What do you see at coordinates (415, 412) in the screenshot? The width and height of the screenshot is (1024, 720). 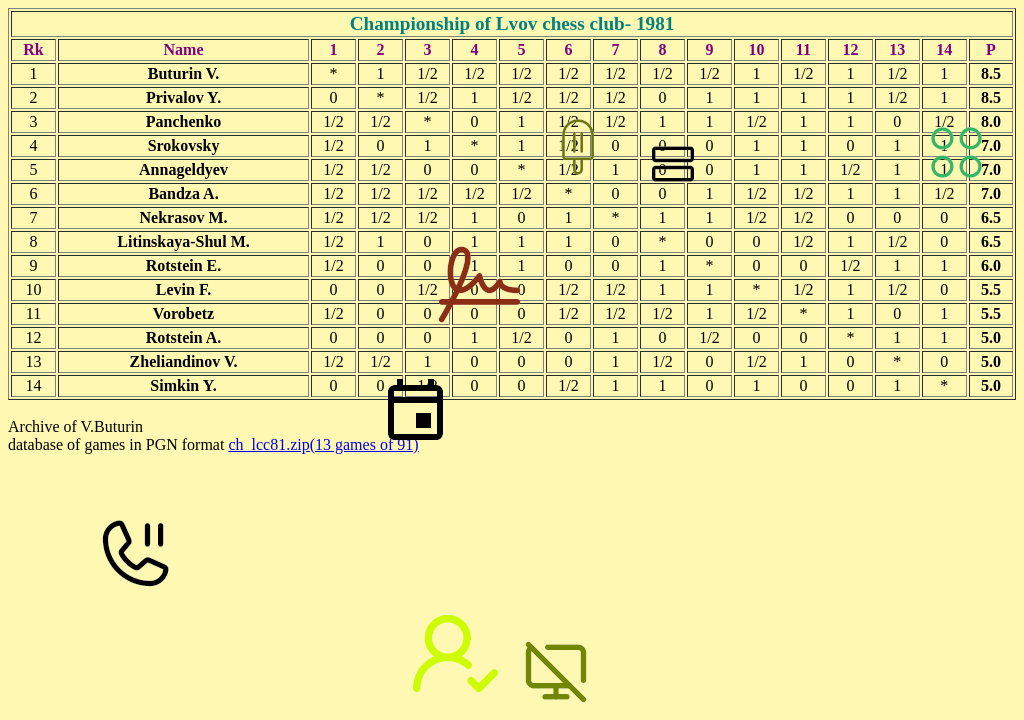 I see `add a calendar event` at bounding box center [415, 412].